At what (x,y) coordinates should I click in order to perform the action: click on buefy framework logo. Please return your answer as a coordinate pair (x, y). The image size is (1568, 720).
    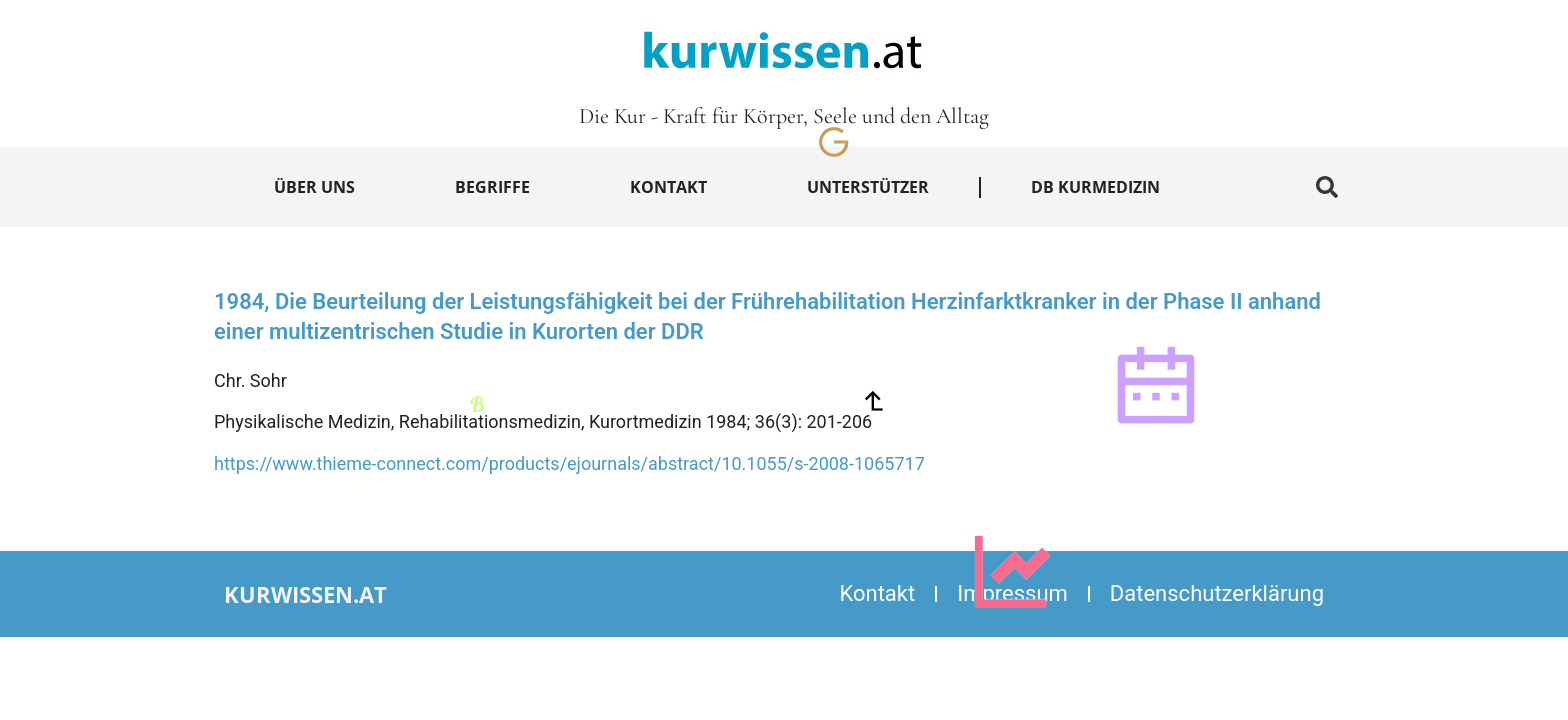
    Looking at the image, I should click on (477, 404).